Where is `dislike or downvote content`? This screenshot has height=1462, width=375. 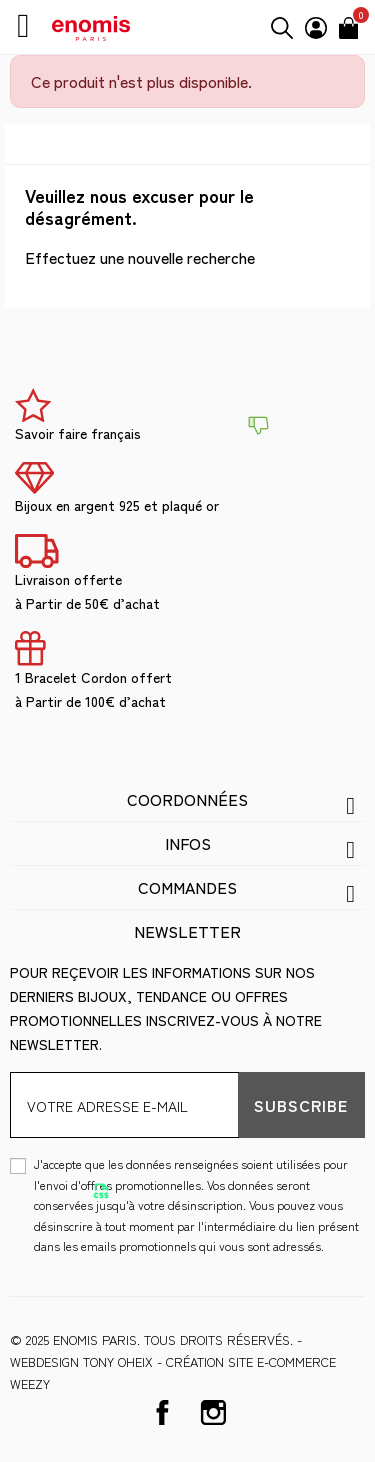
dislike or downvote content is located at coordinates (258, 424).